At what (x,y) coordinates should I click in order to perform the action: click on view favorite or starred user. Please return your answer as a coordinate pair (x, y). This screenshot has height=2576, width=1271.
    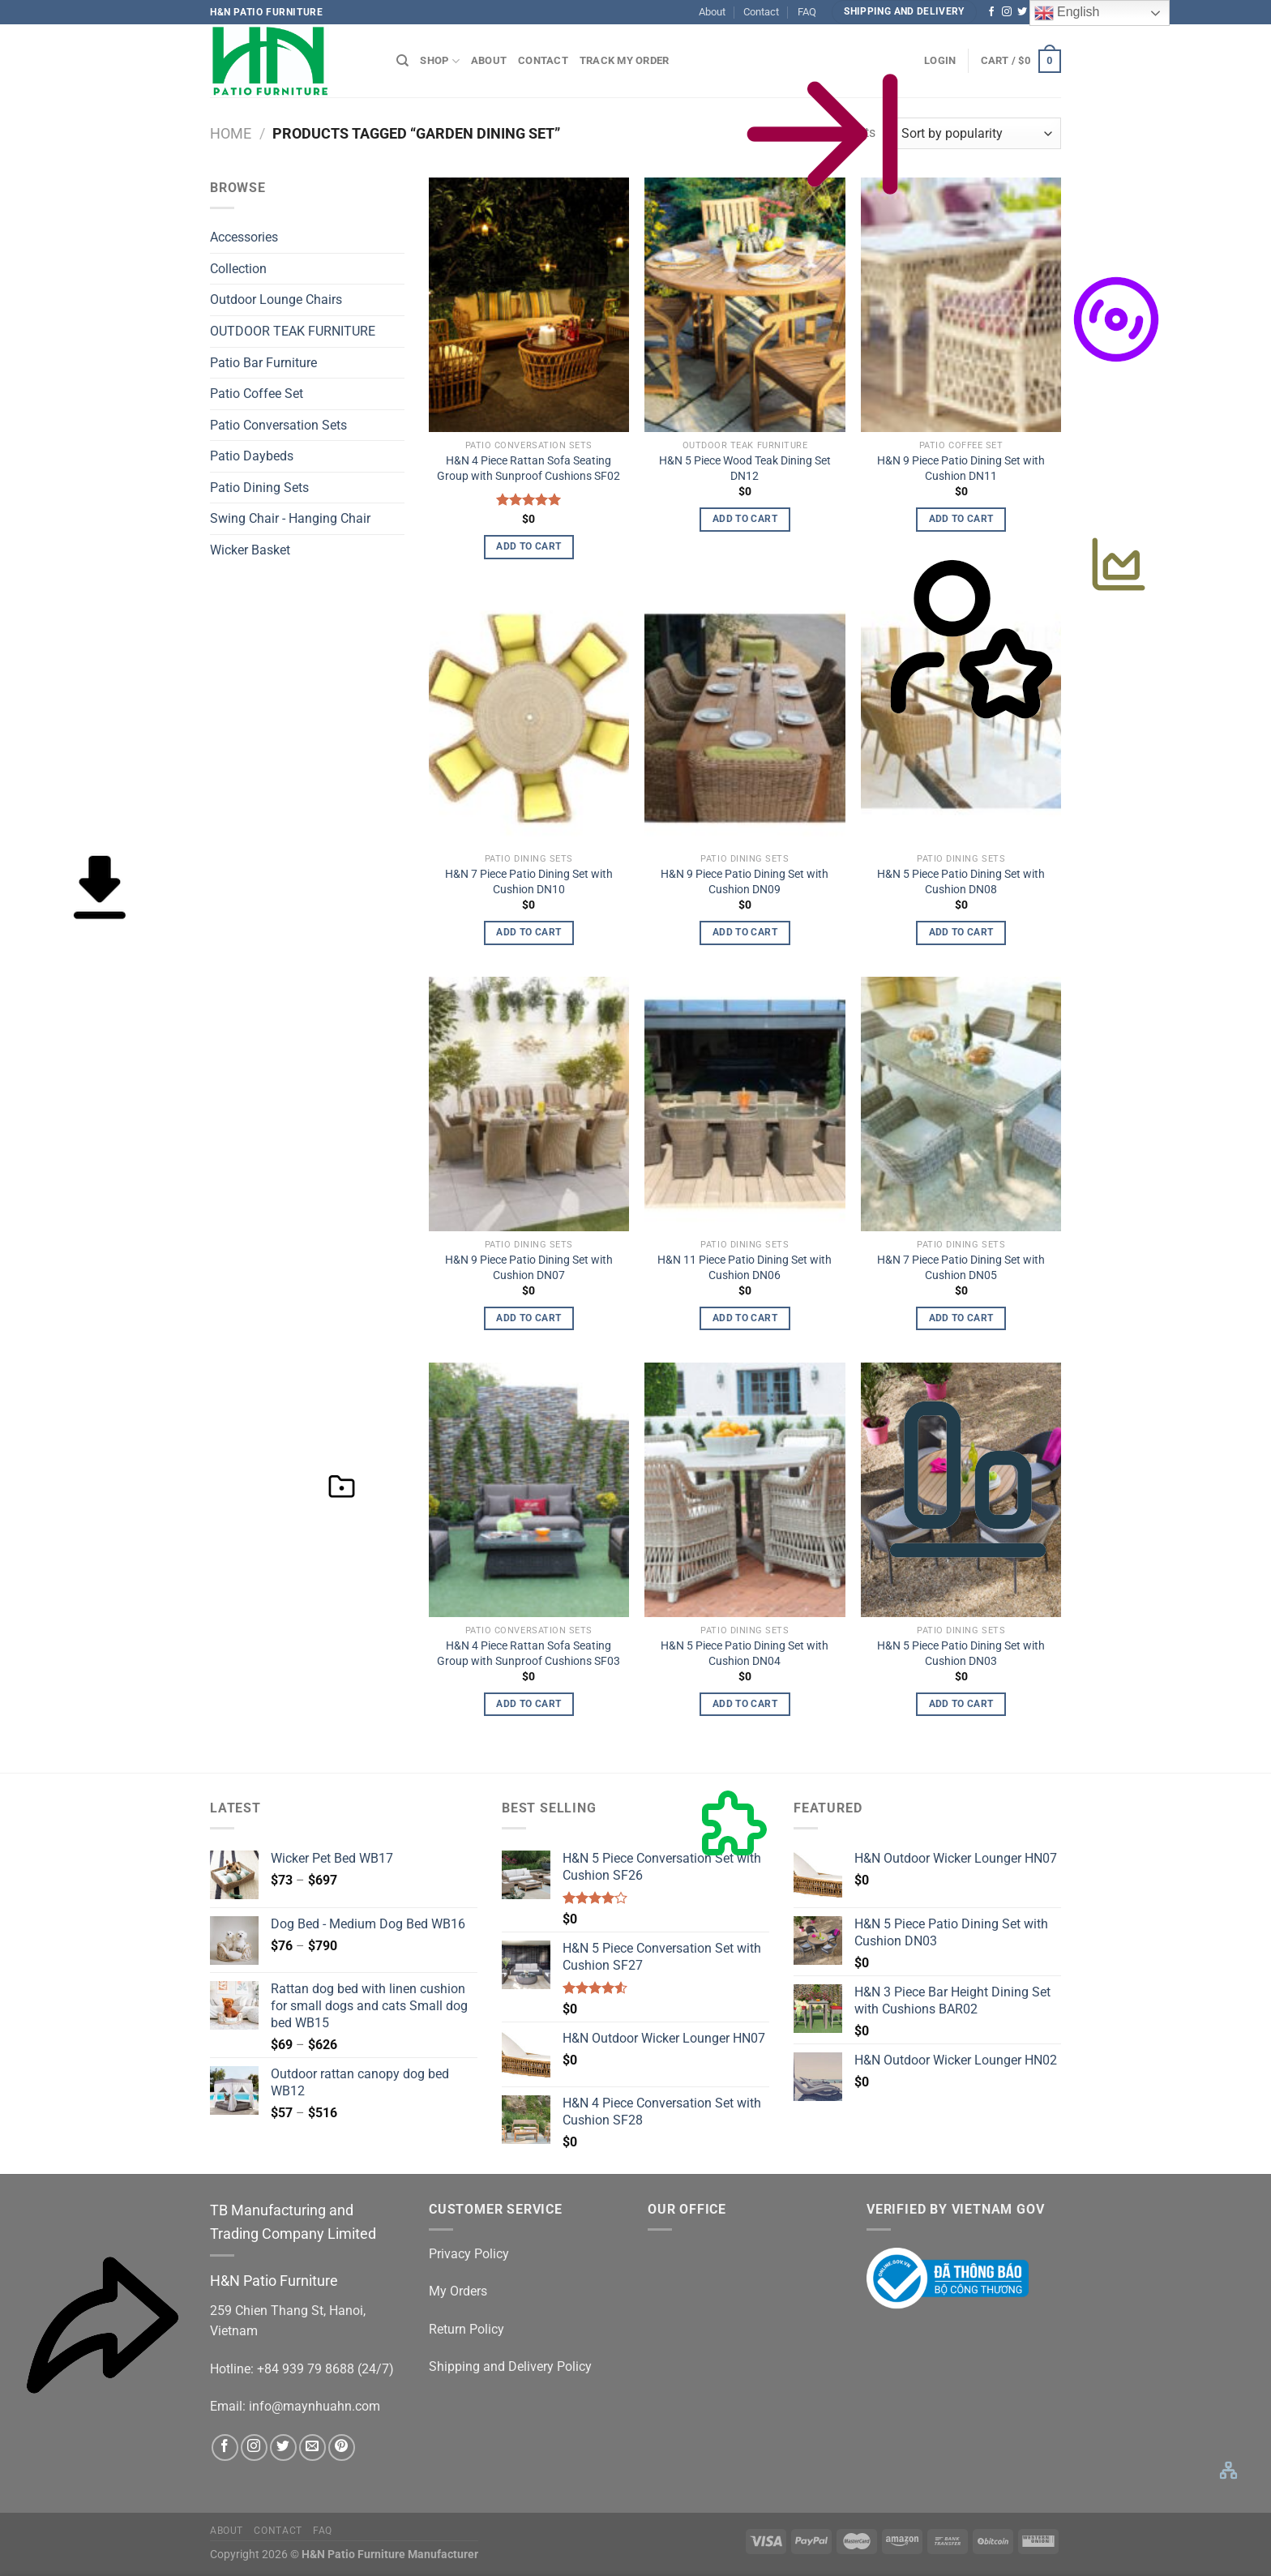
    Looking at the image, I should click on (967, 636).